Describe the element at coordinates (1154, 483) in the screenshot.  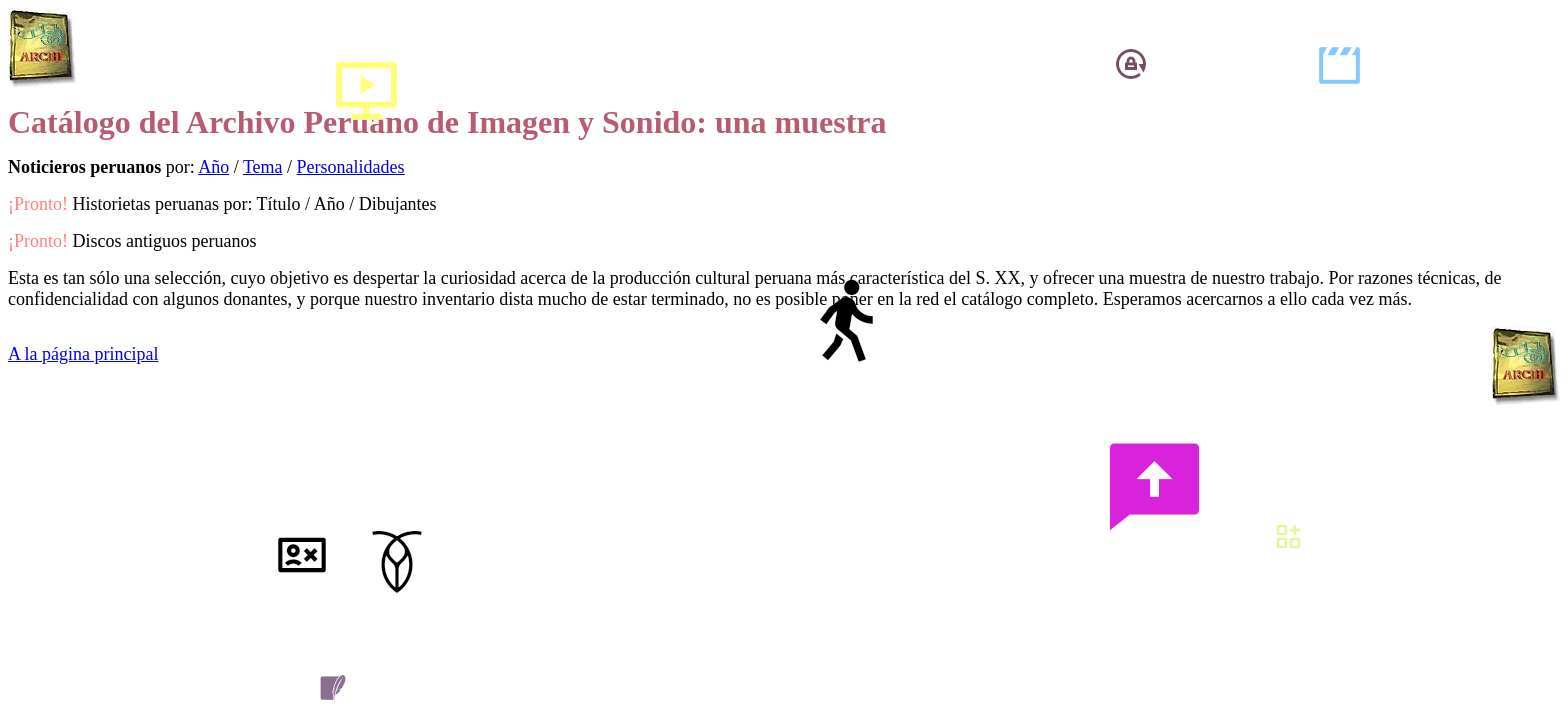
I see `upload a file to the conversation` at that location.